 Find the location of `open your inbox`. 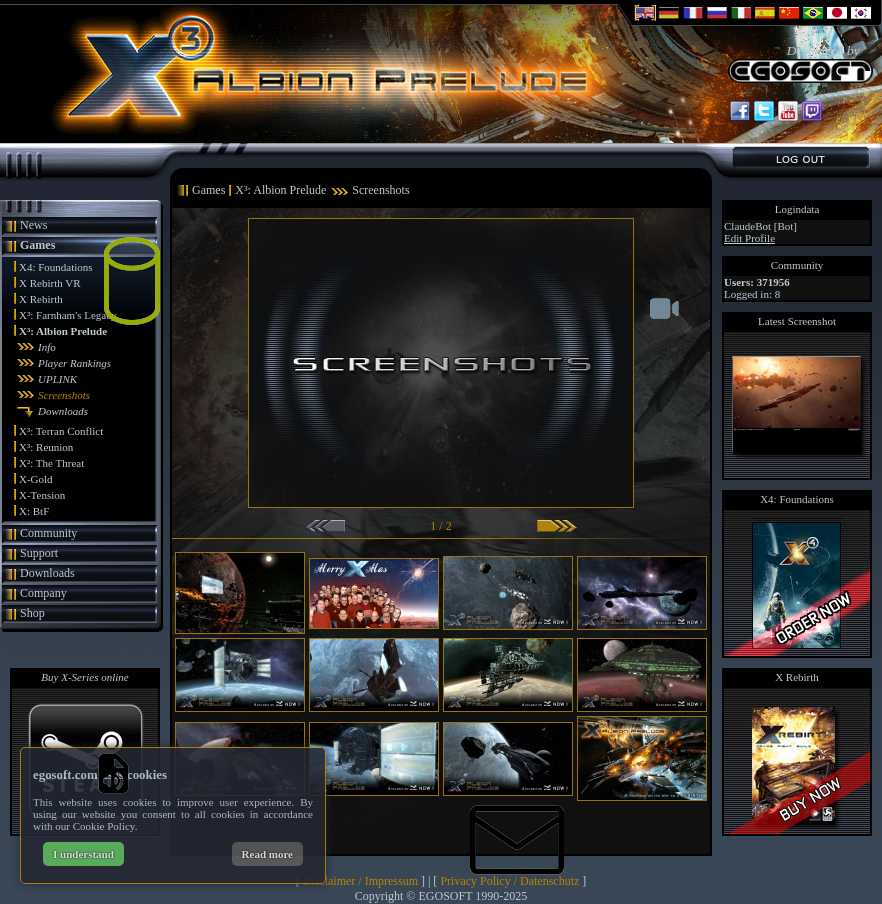

open your inbox is located at coordinates (517, 841).